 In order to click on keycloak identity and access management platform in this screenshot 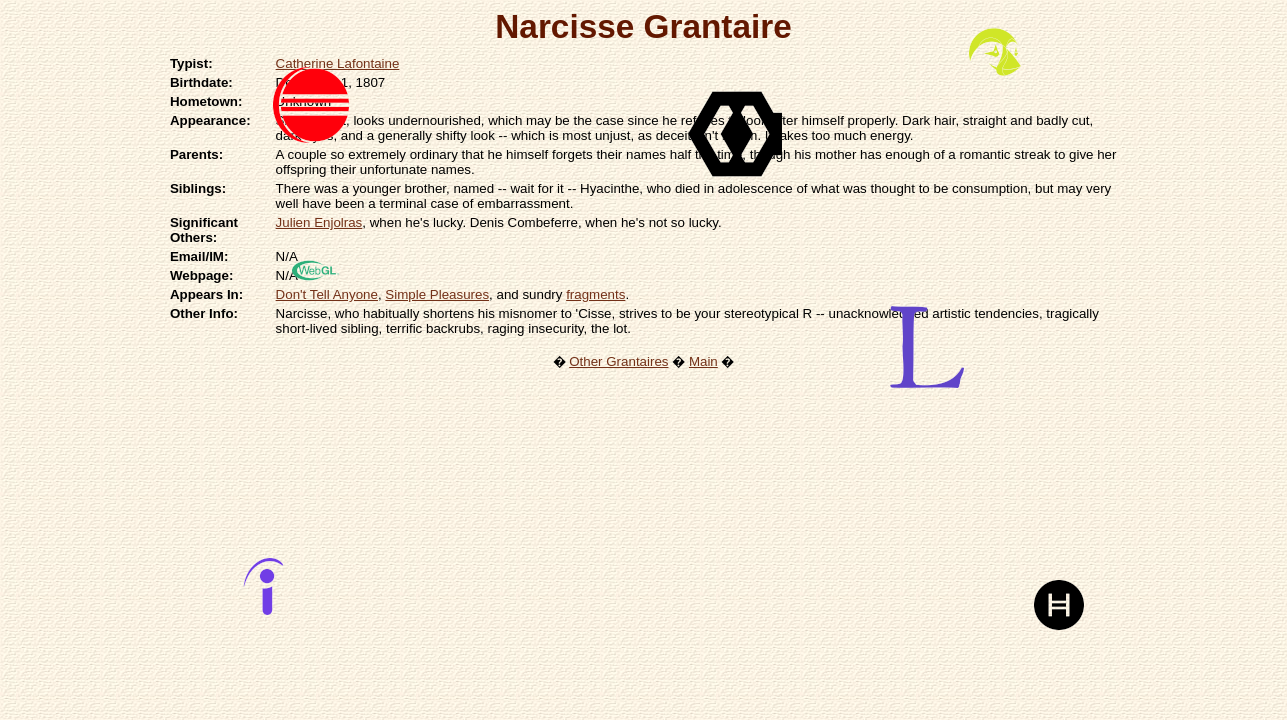, I will do `click(735, 134)`.